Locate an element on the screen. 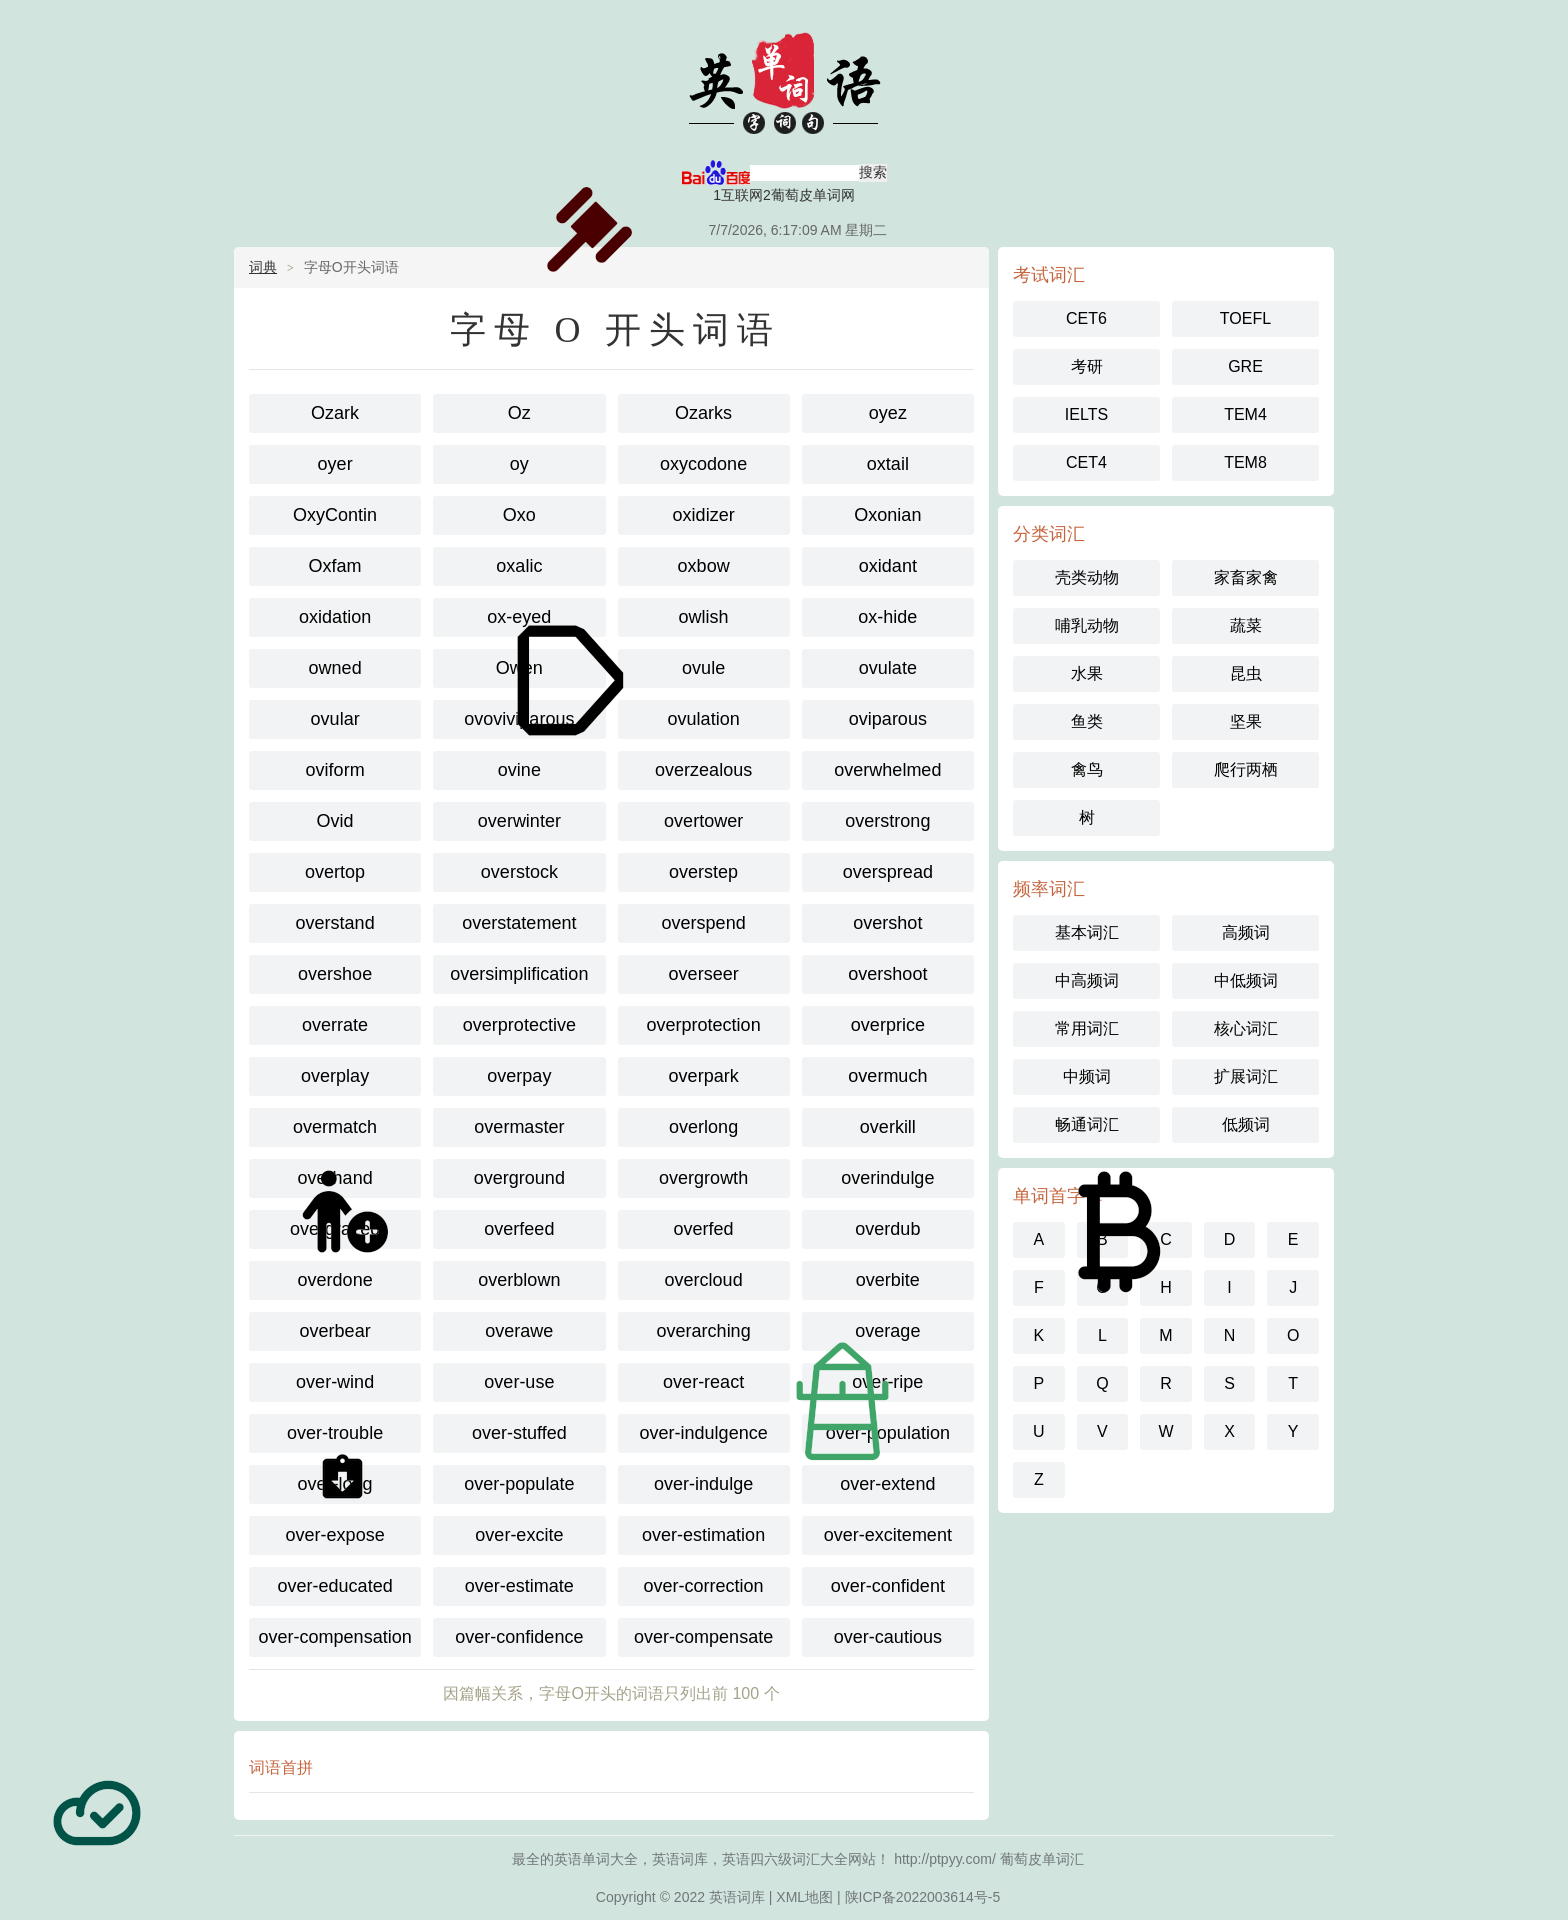  access website accessibility or SEO audit tools is located at coordinates (842, 1405).